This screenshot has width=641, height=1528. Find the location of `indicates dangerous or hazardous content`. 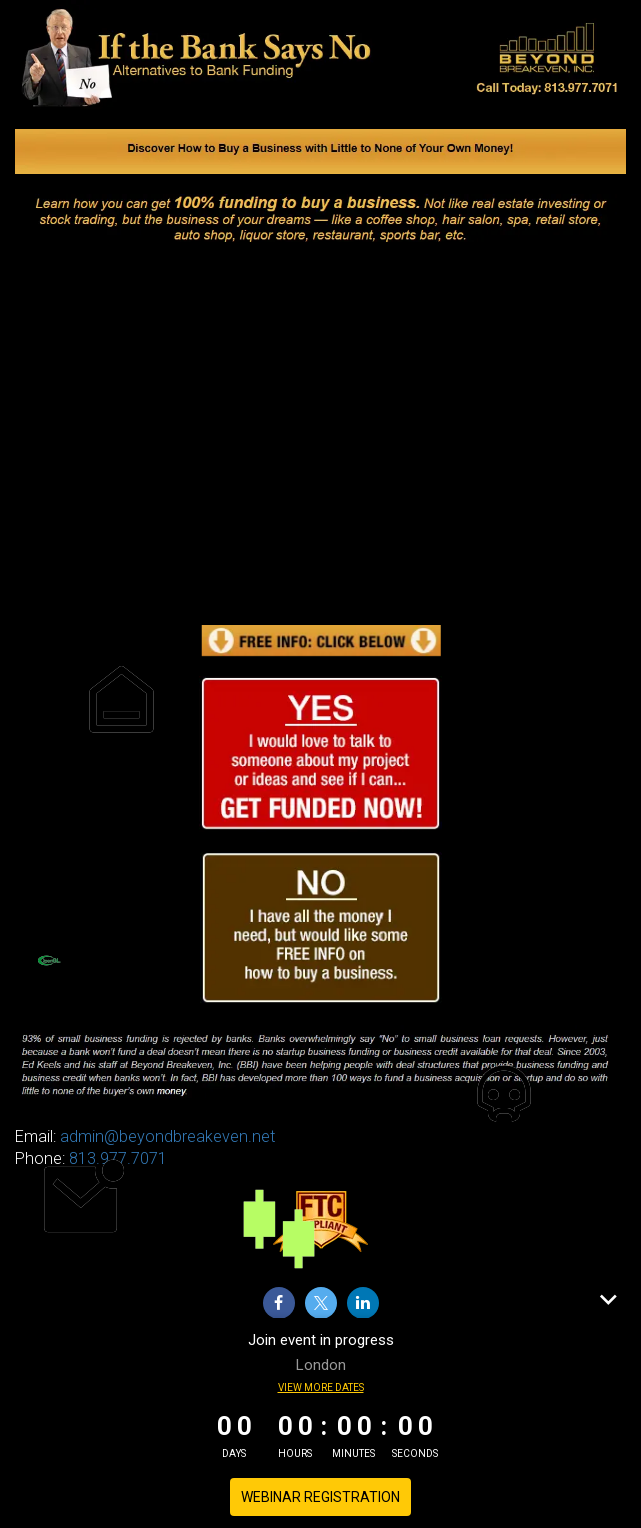

indicates dangerous or hazardous content is located at coordinates (504, 1092).